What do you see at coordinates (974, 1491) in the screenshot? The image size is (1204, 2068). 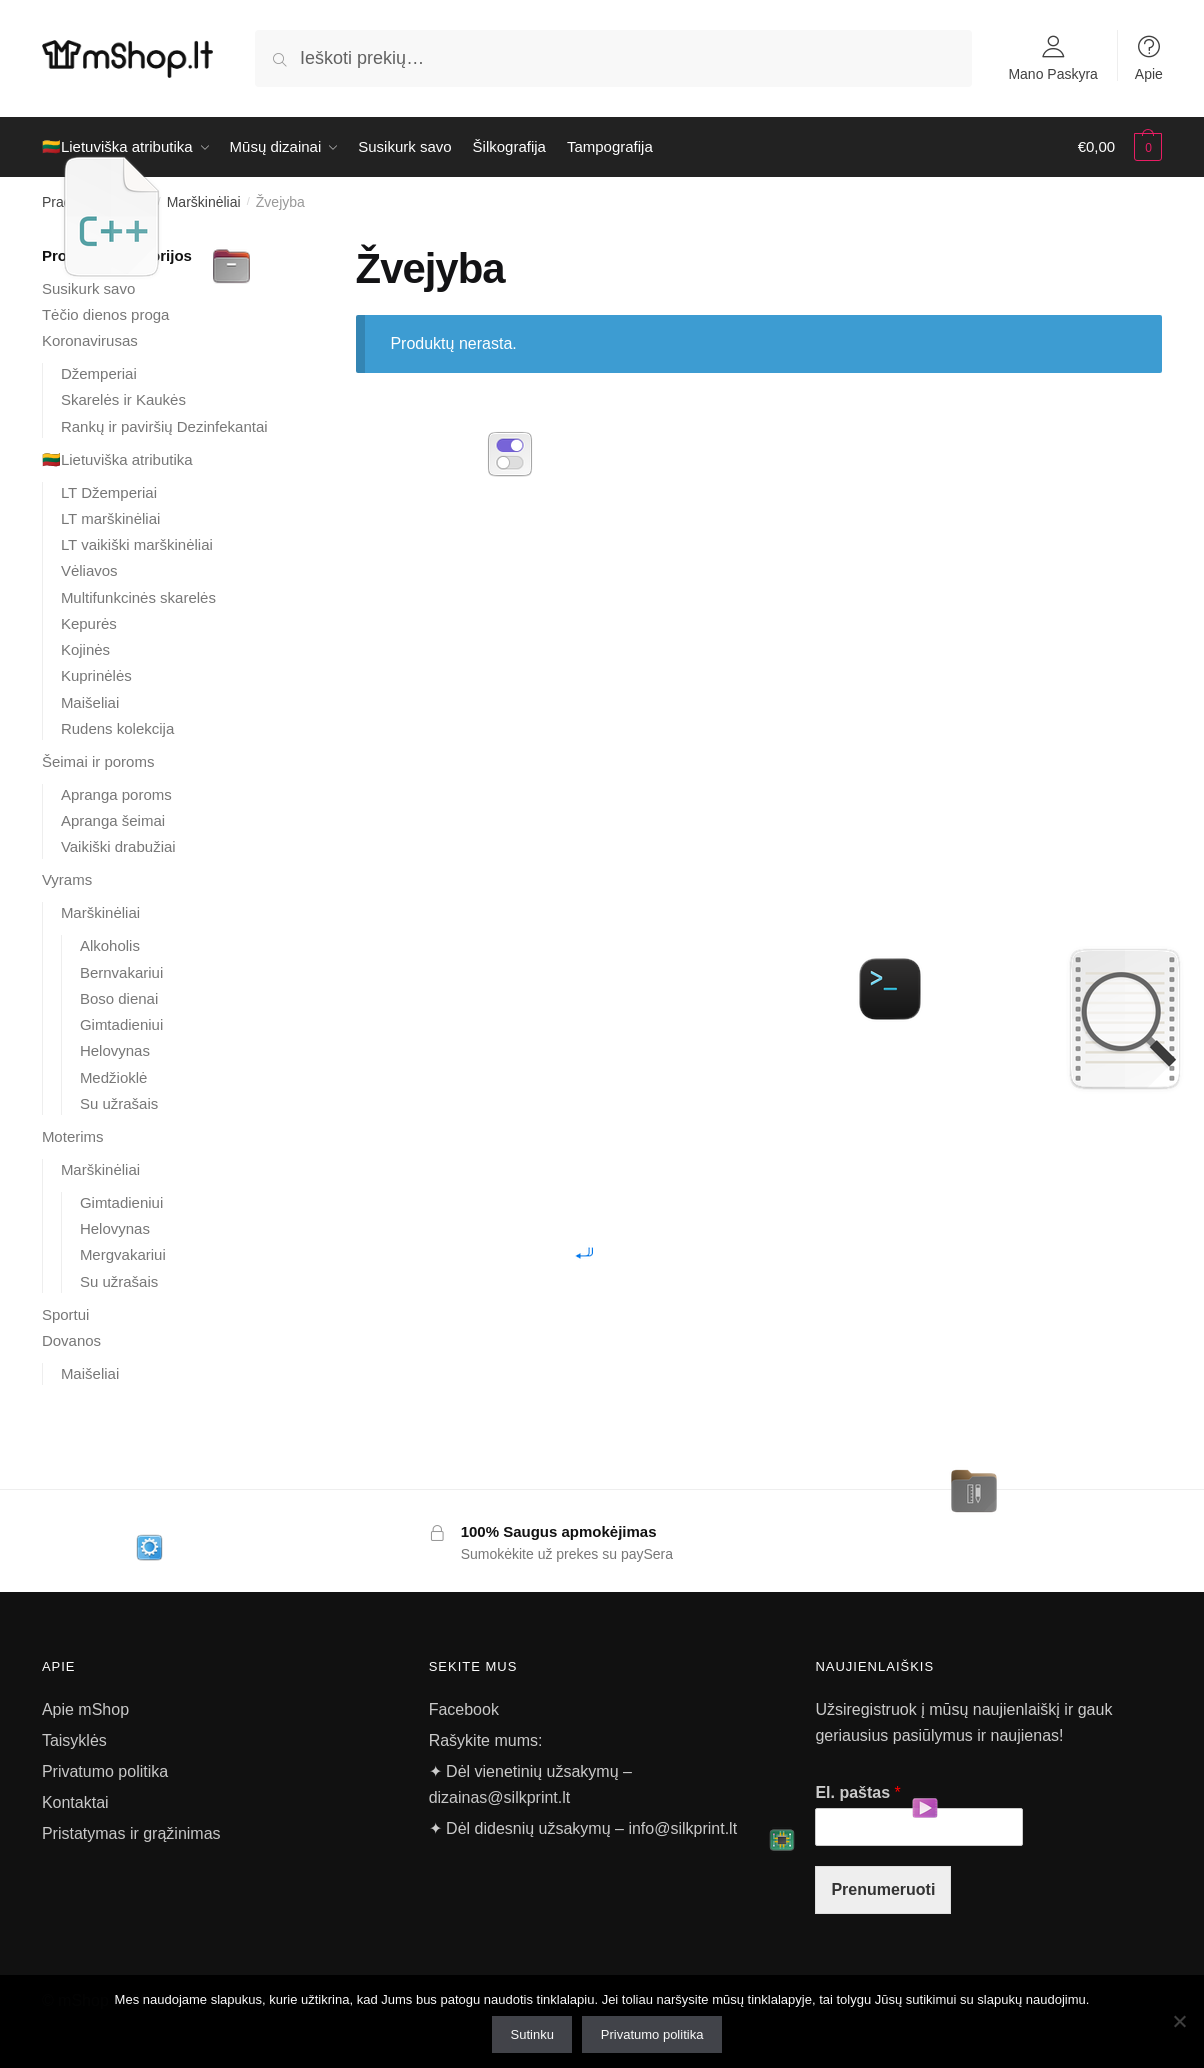 I see `access document templates folder` at bounding box center [974, 1491].